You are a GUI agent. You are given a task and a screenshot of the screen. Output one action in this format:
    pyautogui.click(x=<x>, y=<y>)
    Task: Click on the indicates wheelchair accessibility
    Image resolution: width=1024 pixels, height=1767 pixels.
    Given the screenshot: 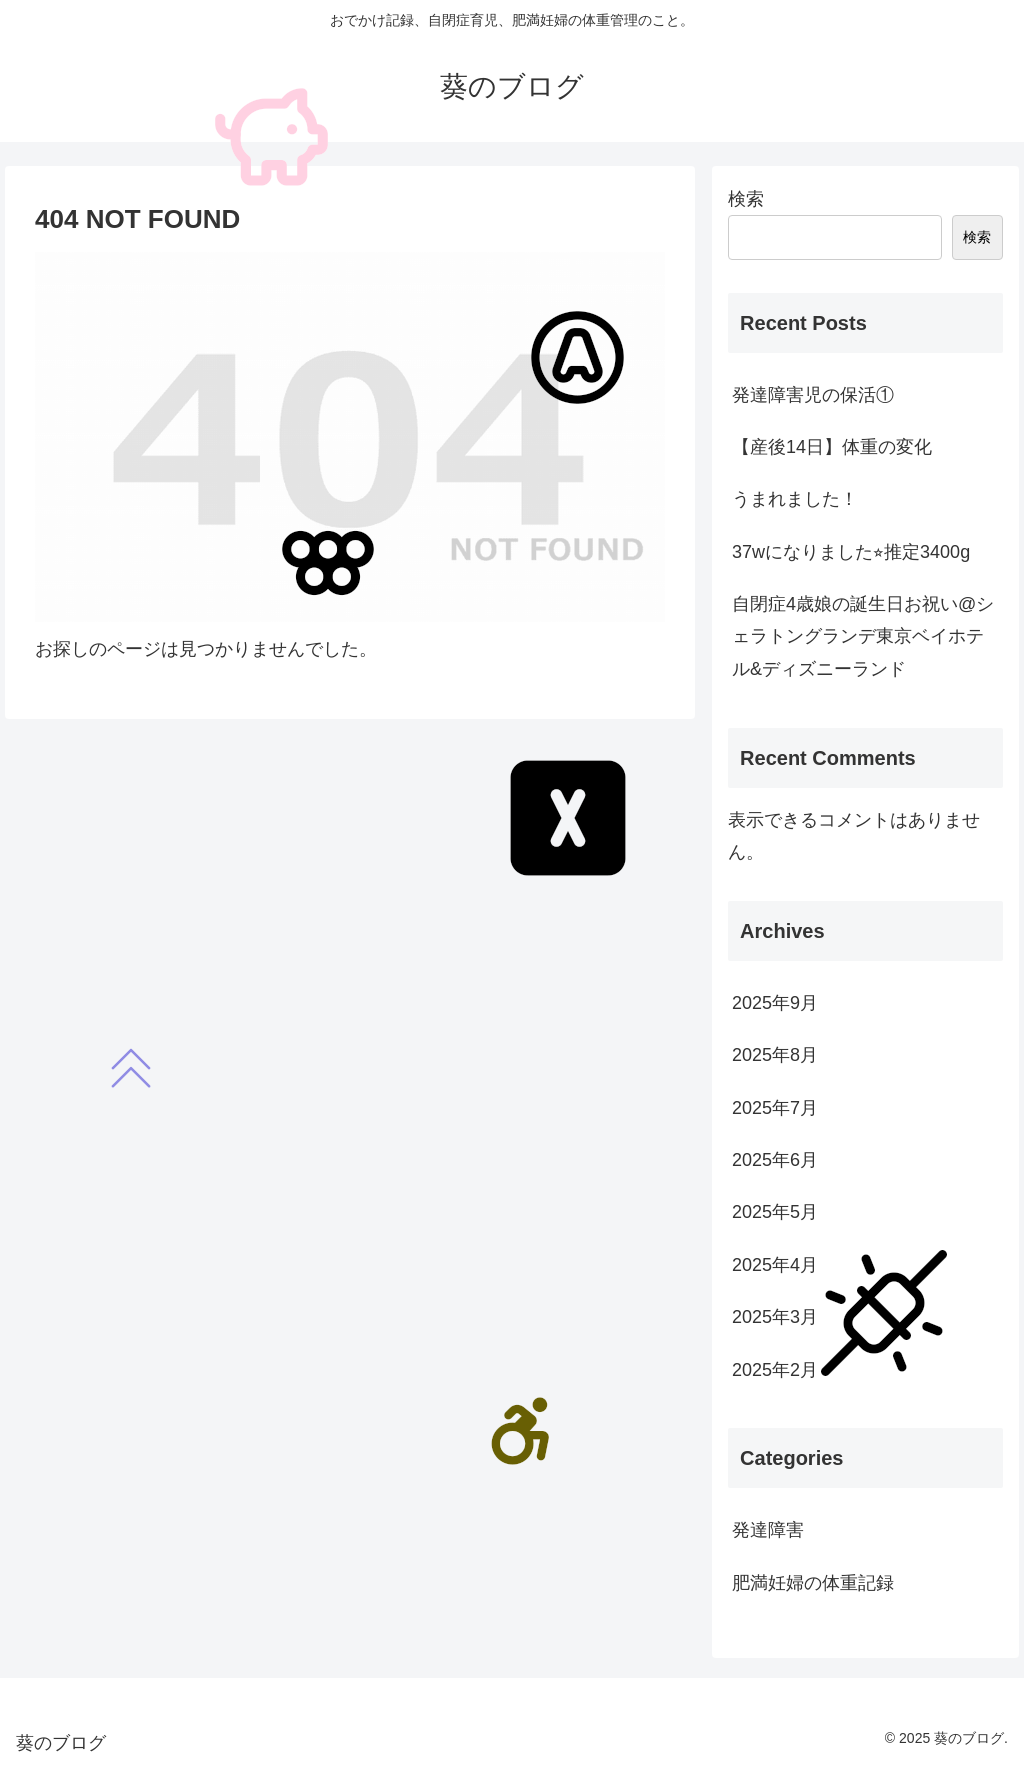 What is the action you would take?
    pyautogui.click(x=521, y=1431)
    